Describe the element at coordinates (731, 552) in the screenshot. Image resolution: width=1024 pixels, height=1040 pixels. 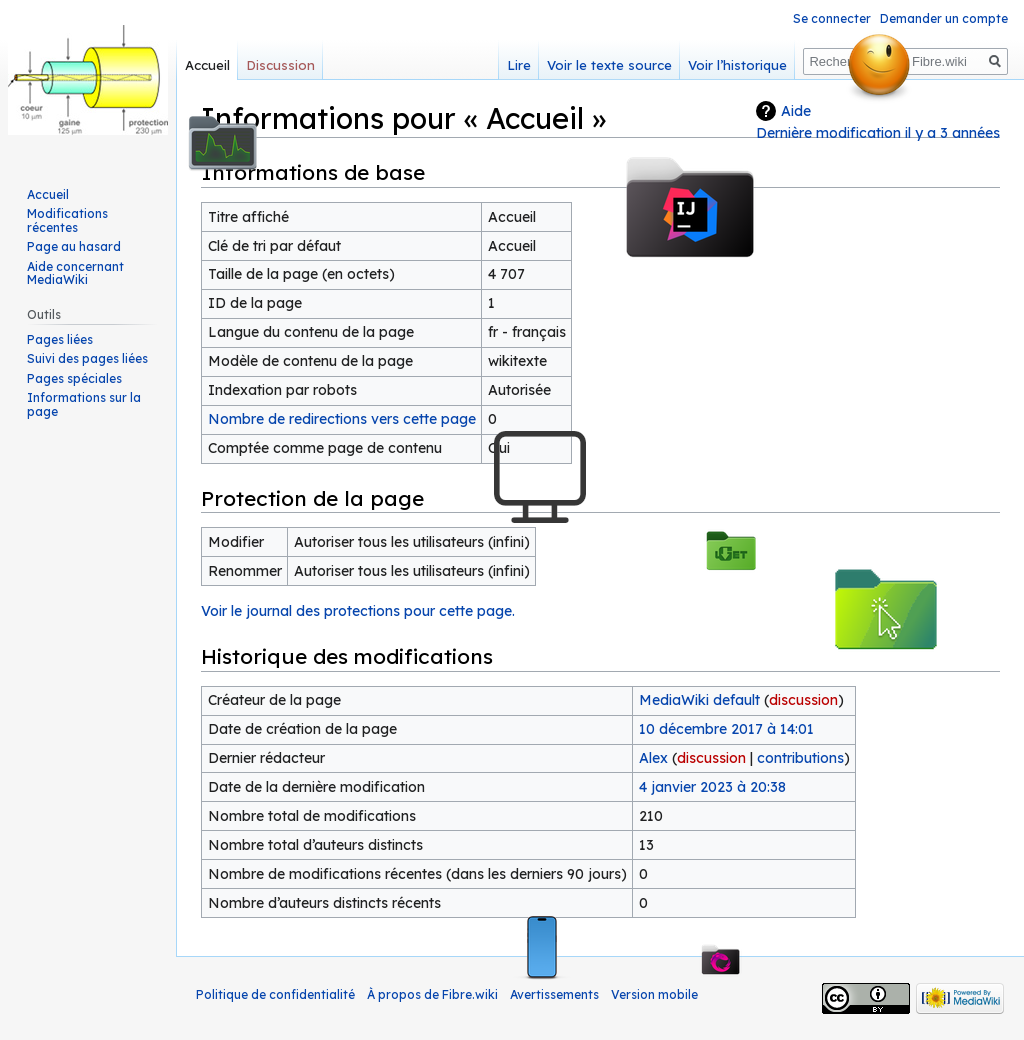
I see `open uGet download manager folder` at that location.